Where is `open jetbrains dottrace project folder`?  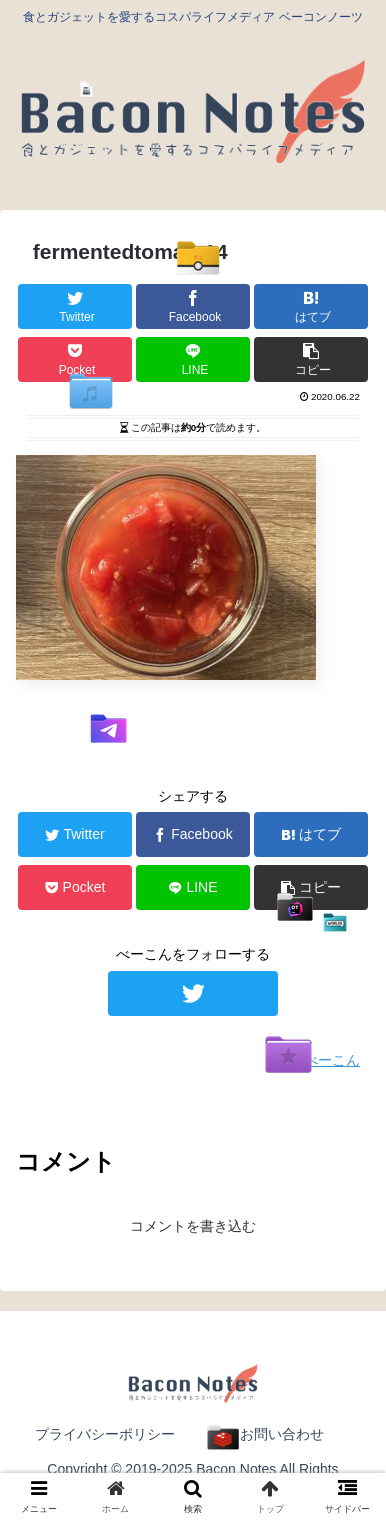
open jetbrains dottrace project folder is located at coordinates (295, 908).